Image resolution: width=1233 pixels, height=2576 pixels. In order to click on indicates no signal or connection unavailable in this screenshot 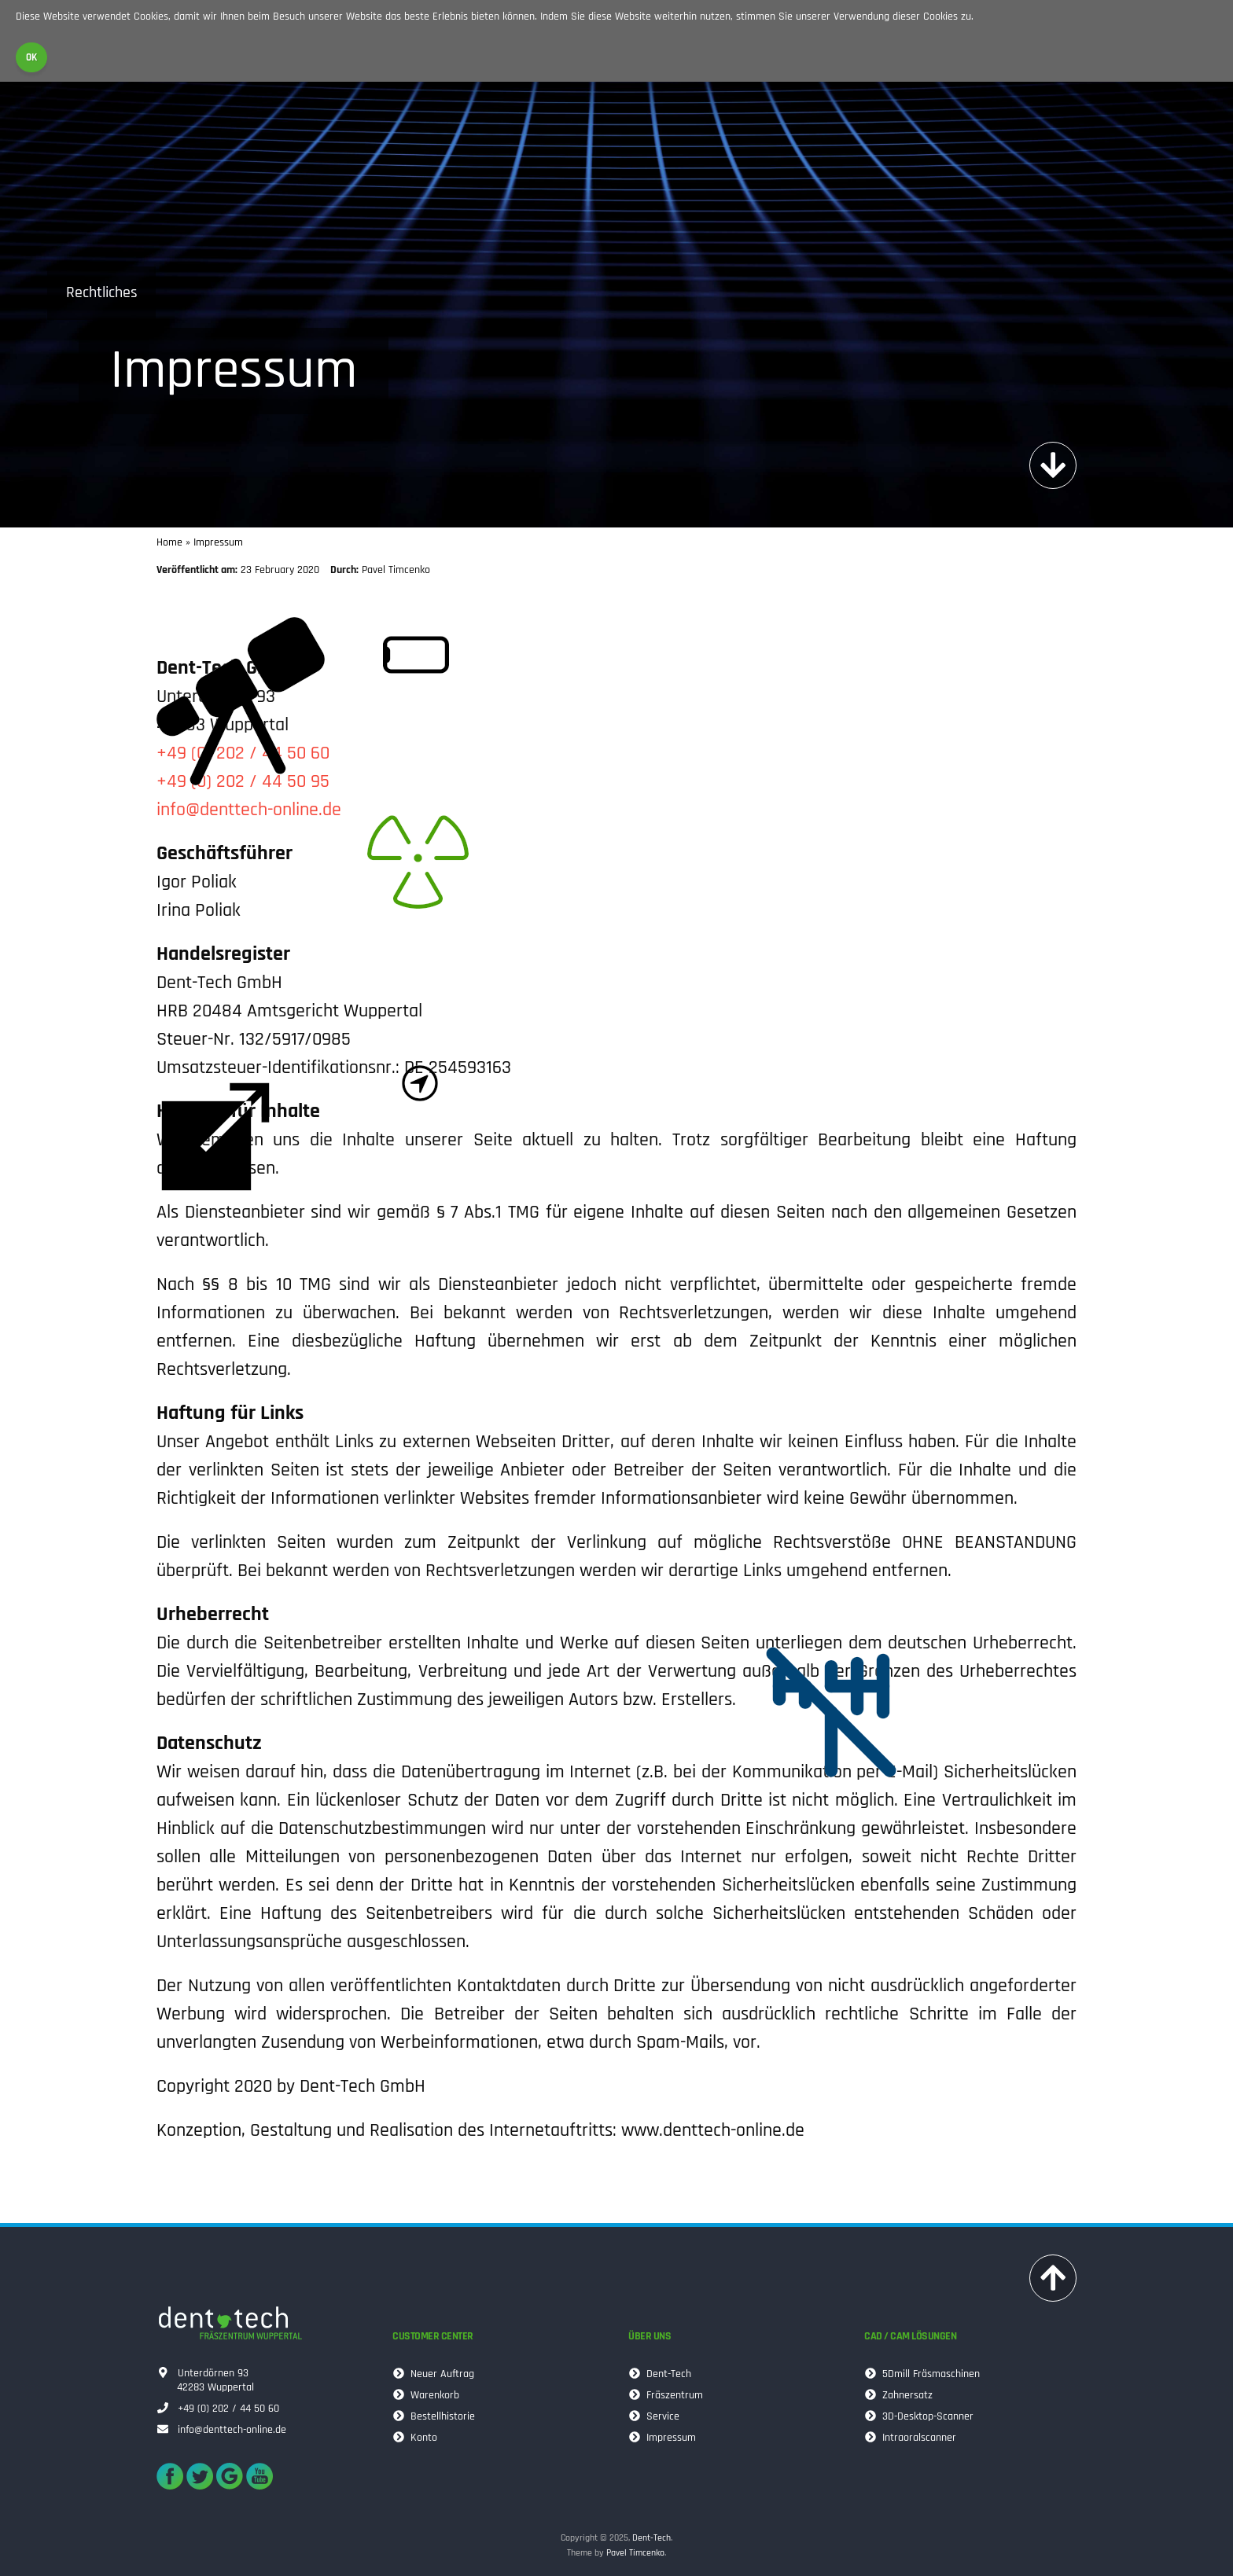, I will do `click(831, 1712)`.